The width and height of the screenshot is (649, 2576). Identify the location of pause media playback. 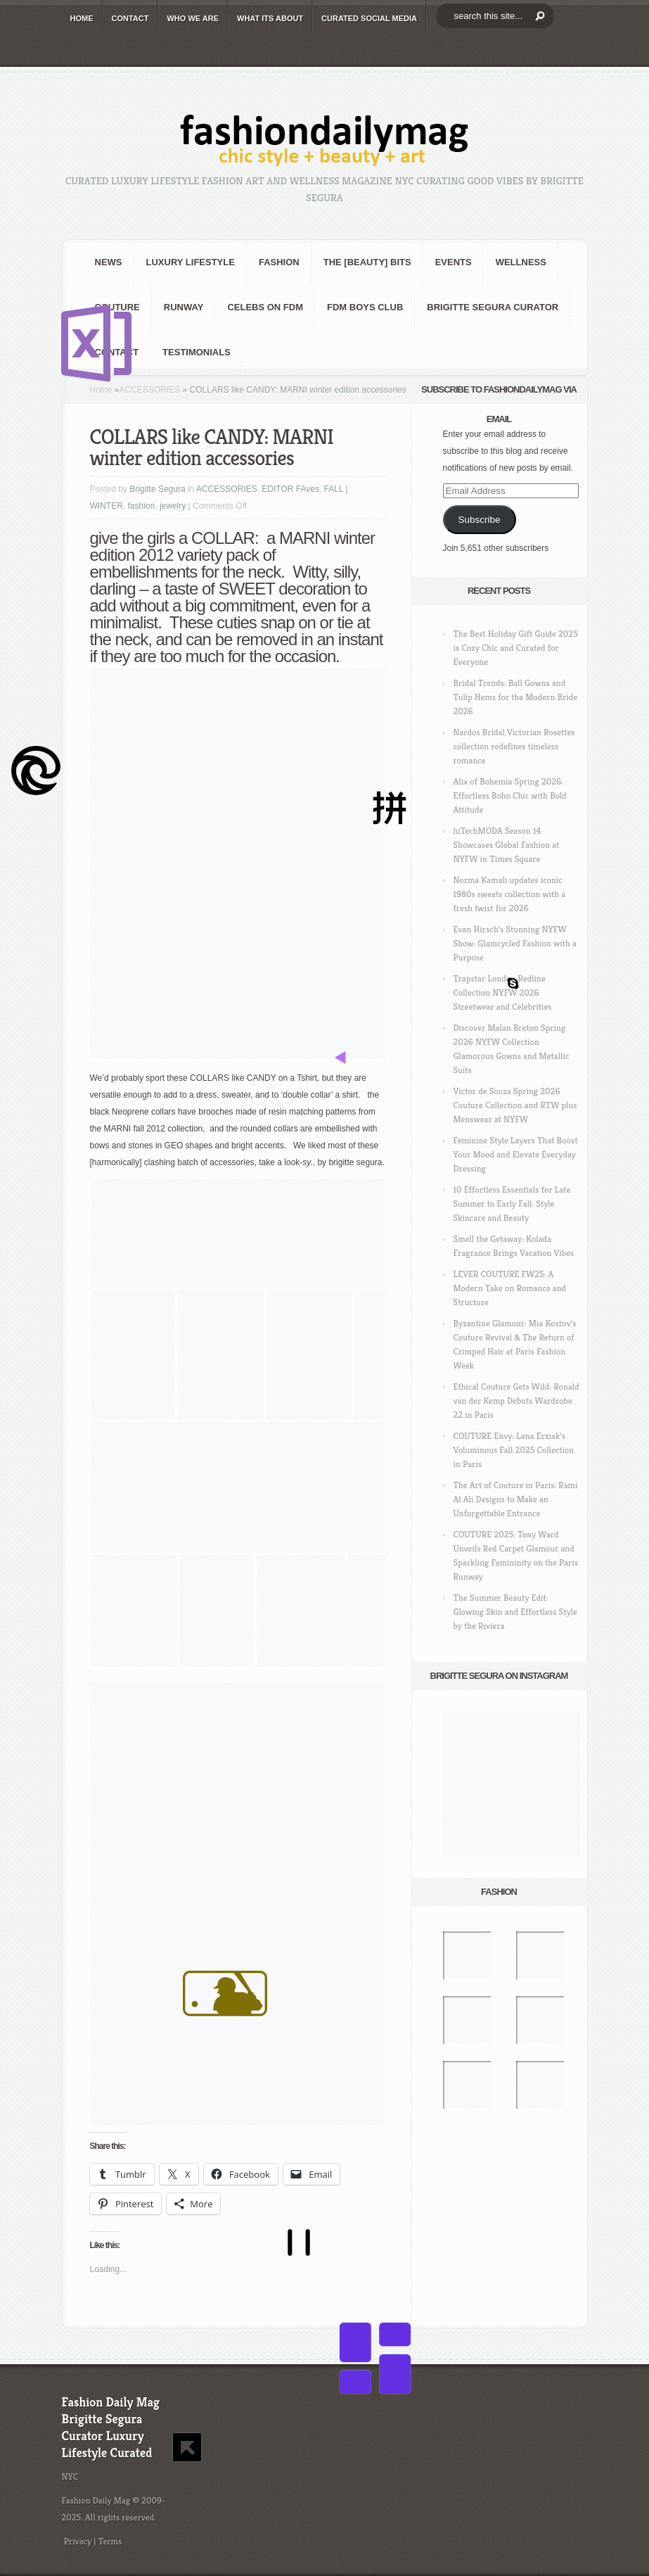
(299, 2242).